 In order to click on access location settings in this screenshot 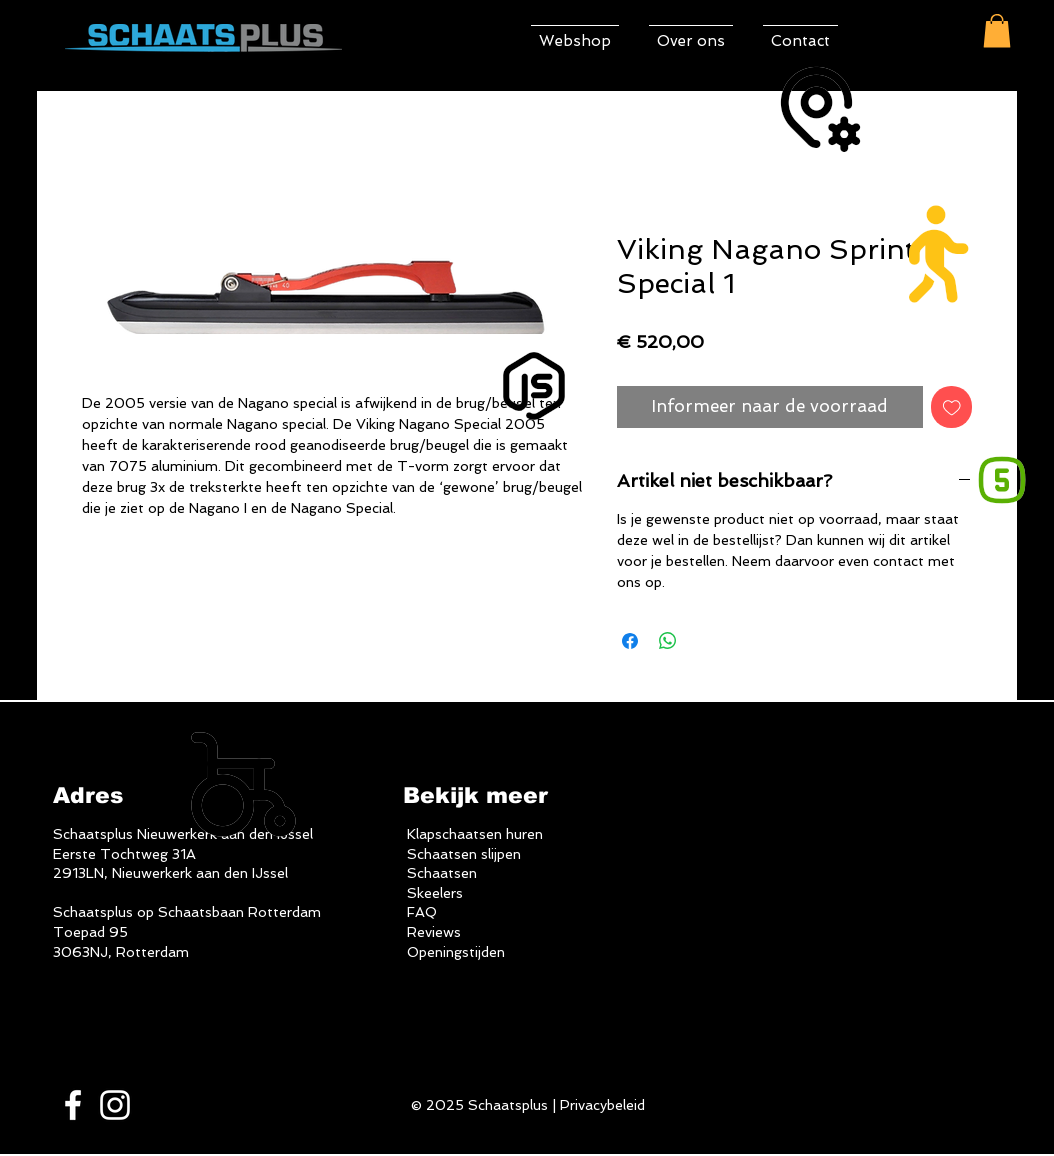, I will do `click(816, 106)`.